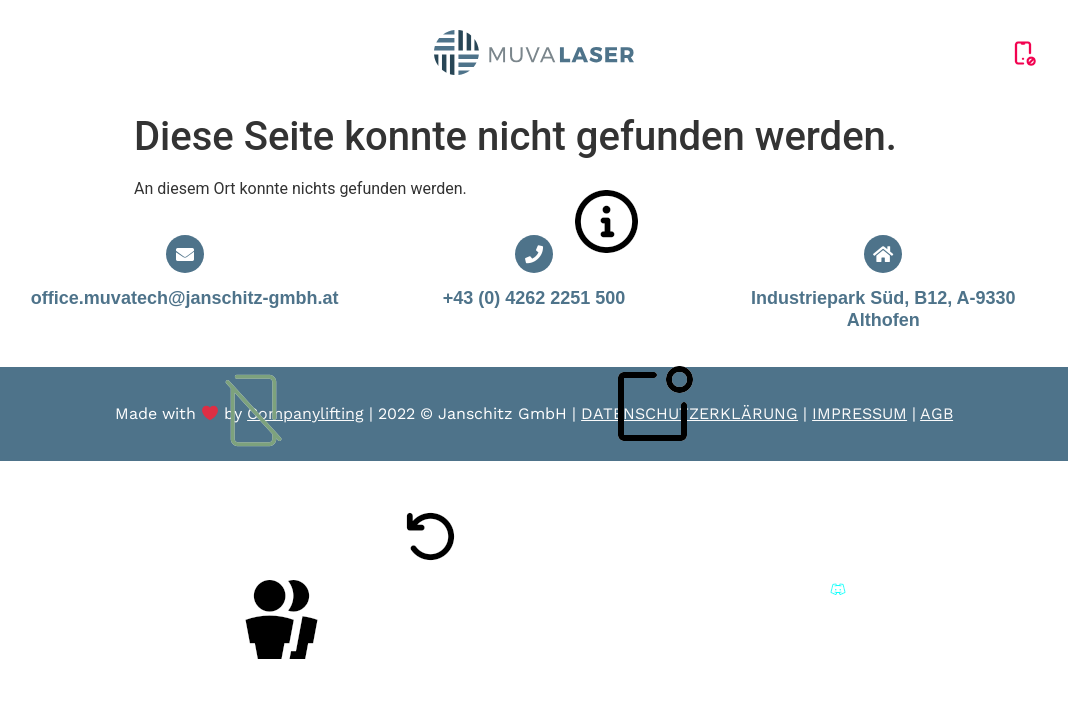  Describe the element at coordinates (1023, 53) in the screenshot. I see `cancel mobile device connection` at that location.